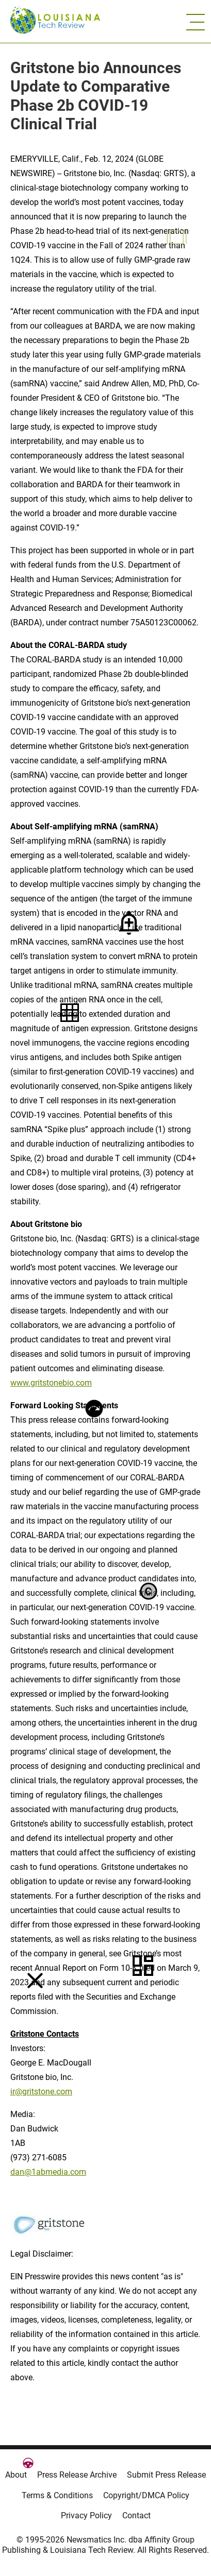 The width and height of the screenshot is (211, 2576). Describe the element at coordinates (28, 2463) in the screenshot. I see `access driving or navigation mode` at that location.